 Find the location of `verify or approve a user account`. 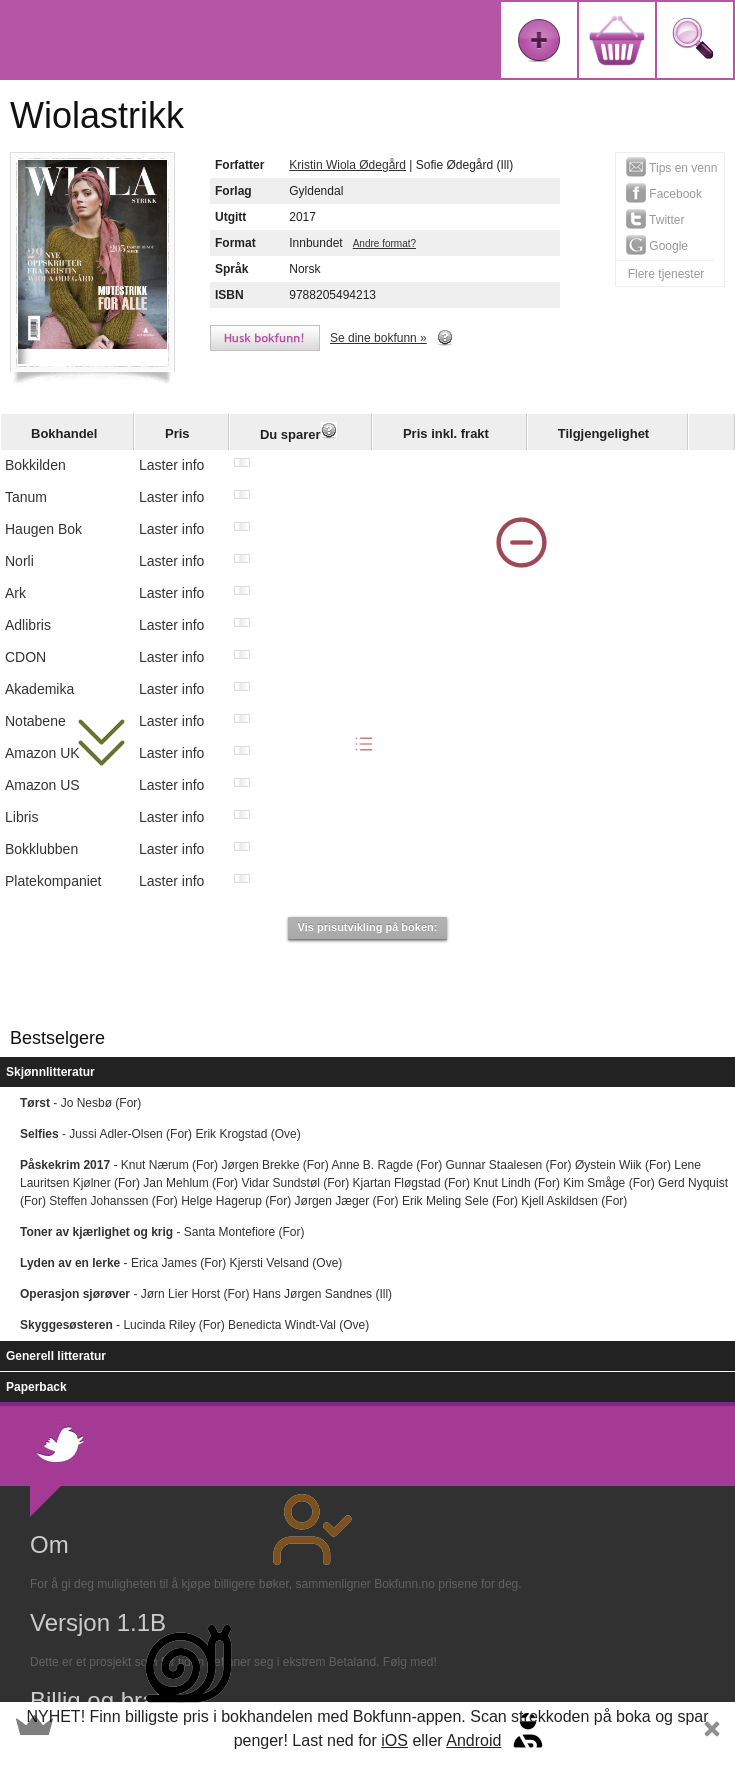

verify or approve a user account is located at coordinates (312, 1529).